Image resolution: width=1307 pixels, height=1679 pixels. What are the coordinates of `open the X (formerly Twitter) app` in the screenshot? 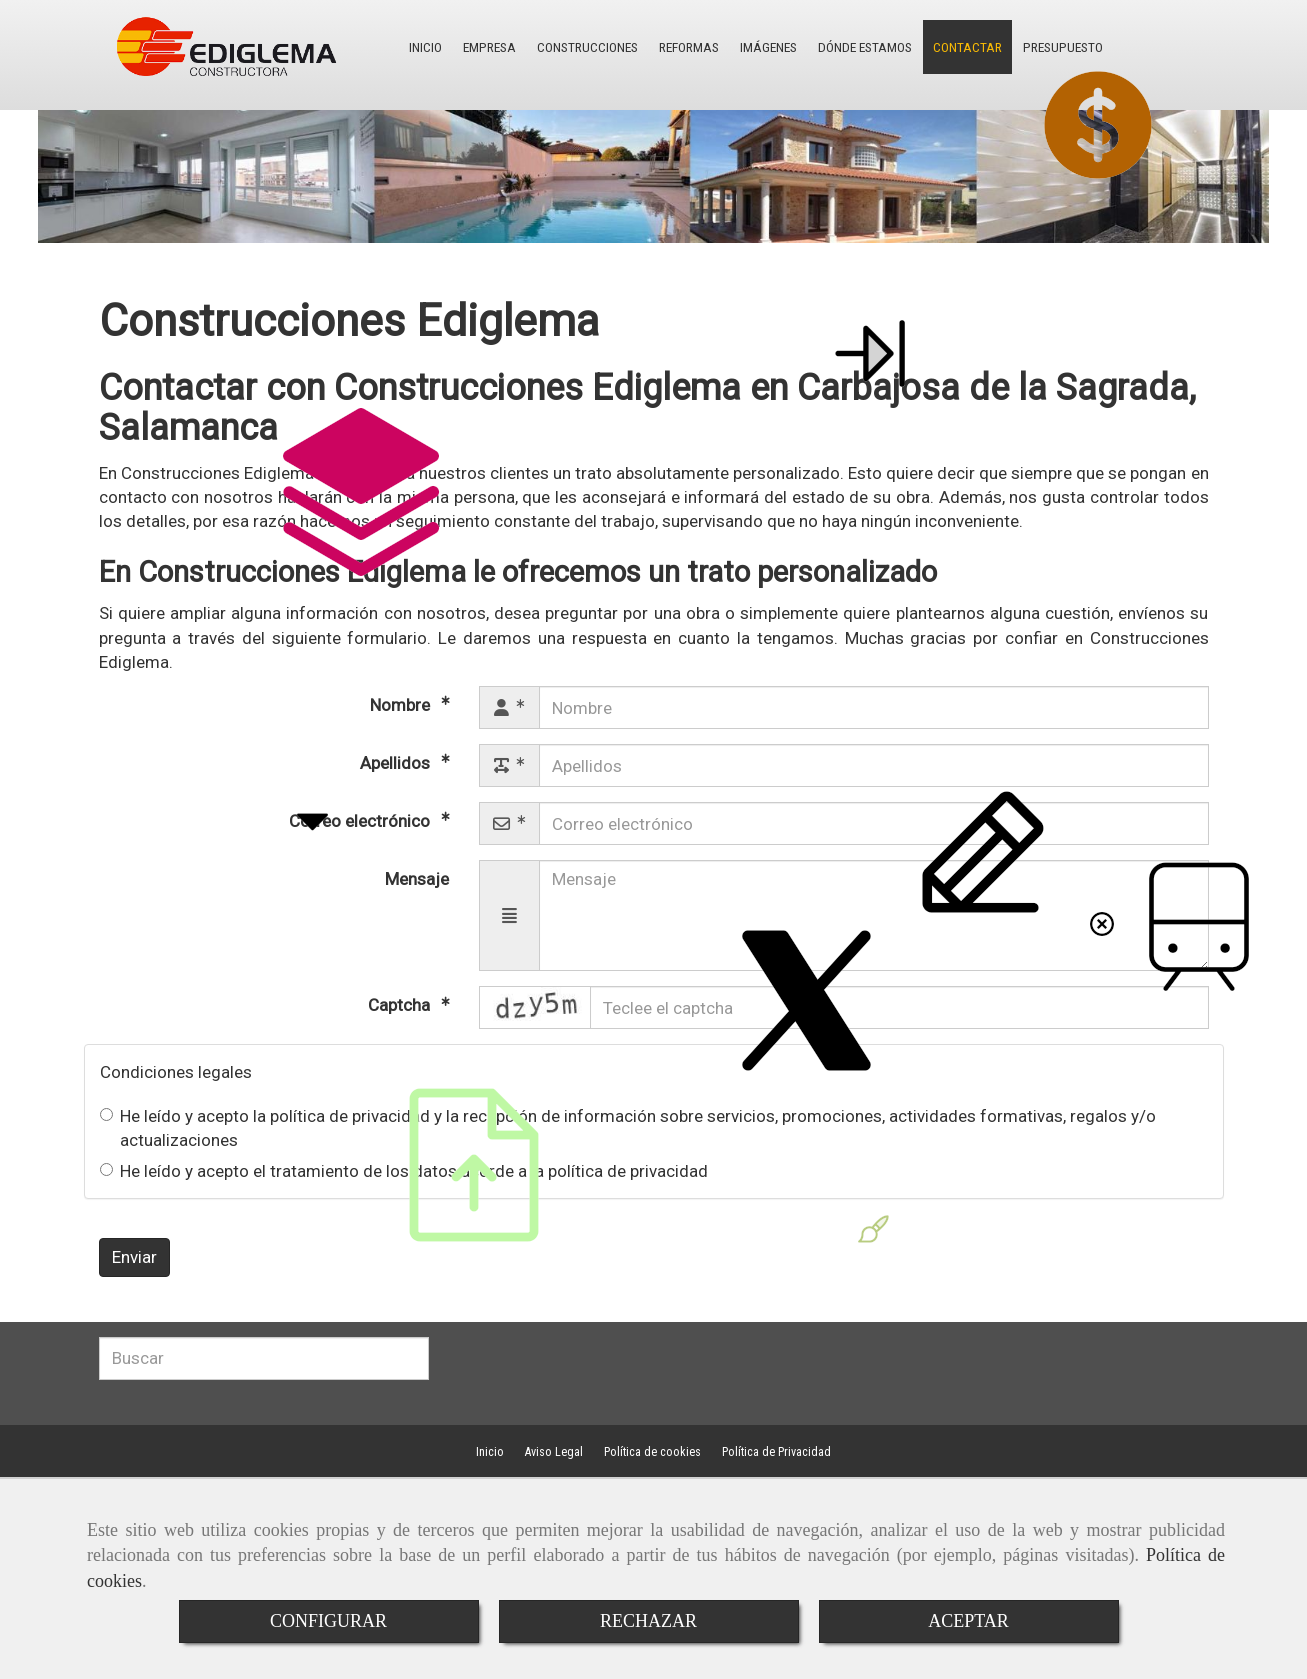 It's located at (806, 1000).